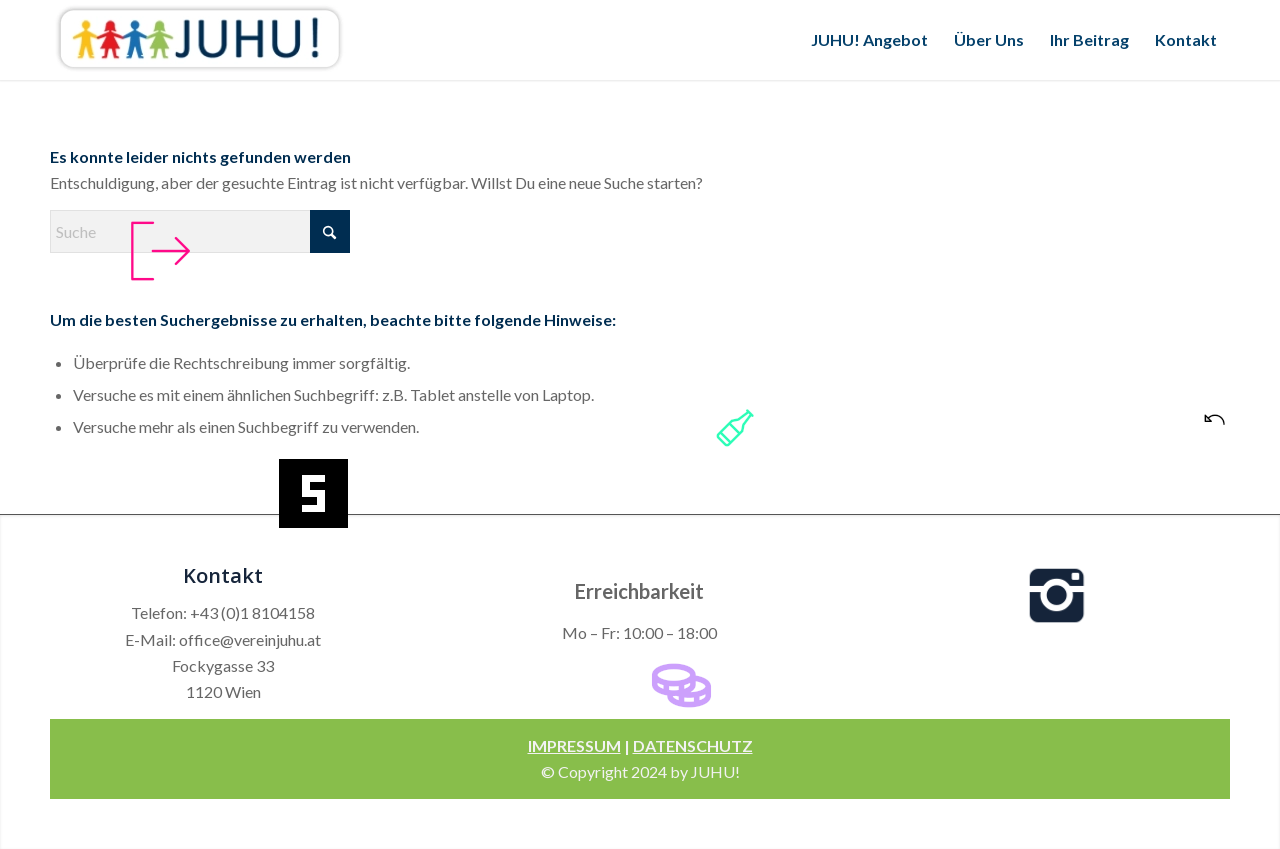  What do you see at coordinates (681, 685) in the screenshot?
I see `view your coin balance or currency` at bounding box center [681, 685].